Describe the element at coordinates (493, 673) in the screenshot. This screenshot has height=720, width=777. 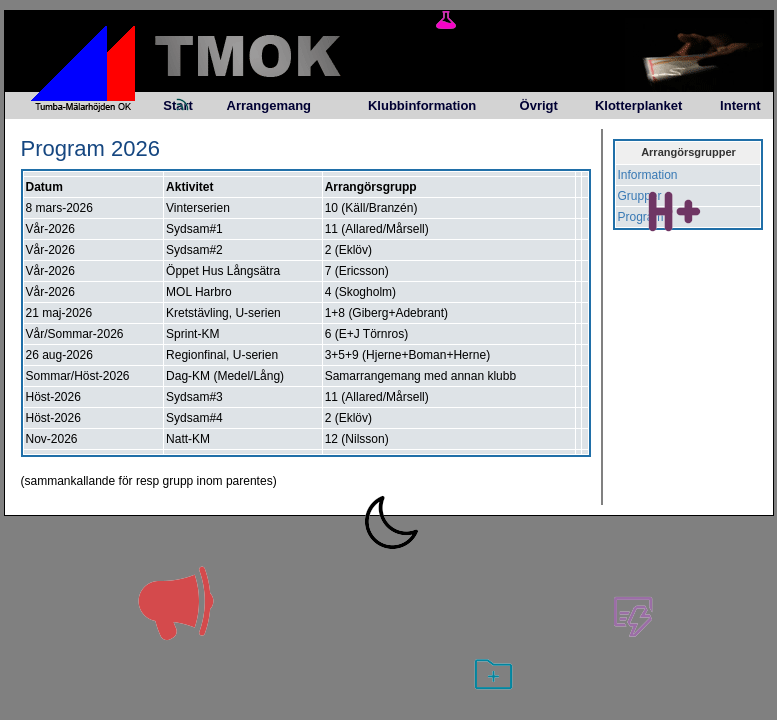
I see `create a new folder` at that location.